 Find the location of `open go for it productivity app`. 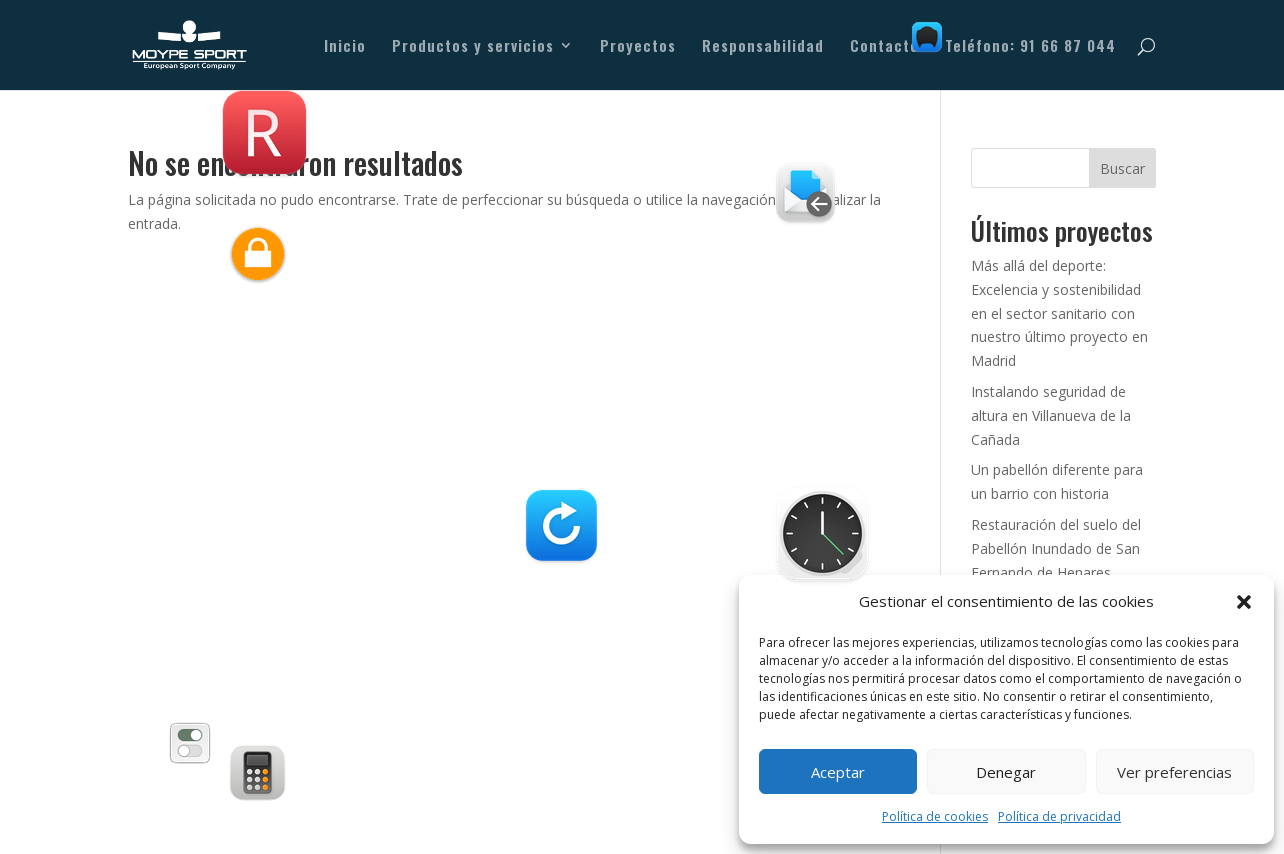

open go for it productivity app is located at coordinates (822, 533).